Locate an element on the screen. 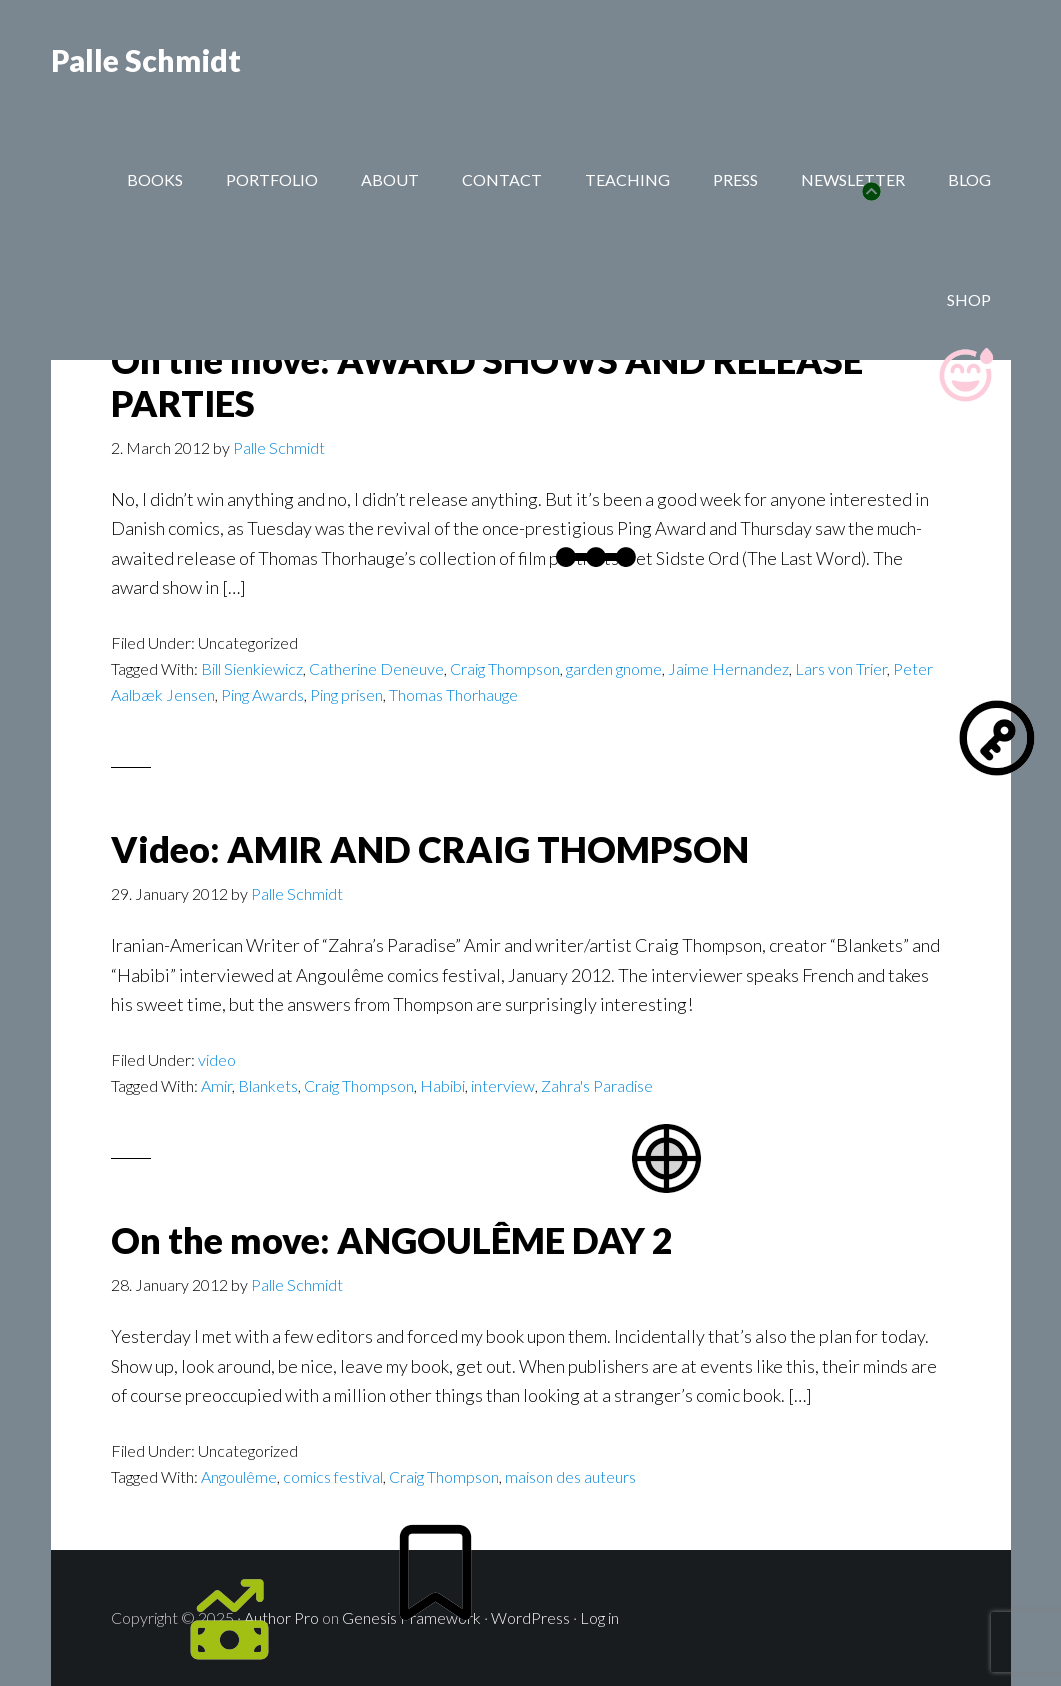  scroll to top of page is located at coordinates (871, 191).